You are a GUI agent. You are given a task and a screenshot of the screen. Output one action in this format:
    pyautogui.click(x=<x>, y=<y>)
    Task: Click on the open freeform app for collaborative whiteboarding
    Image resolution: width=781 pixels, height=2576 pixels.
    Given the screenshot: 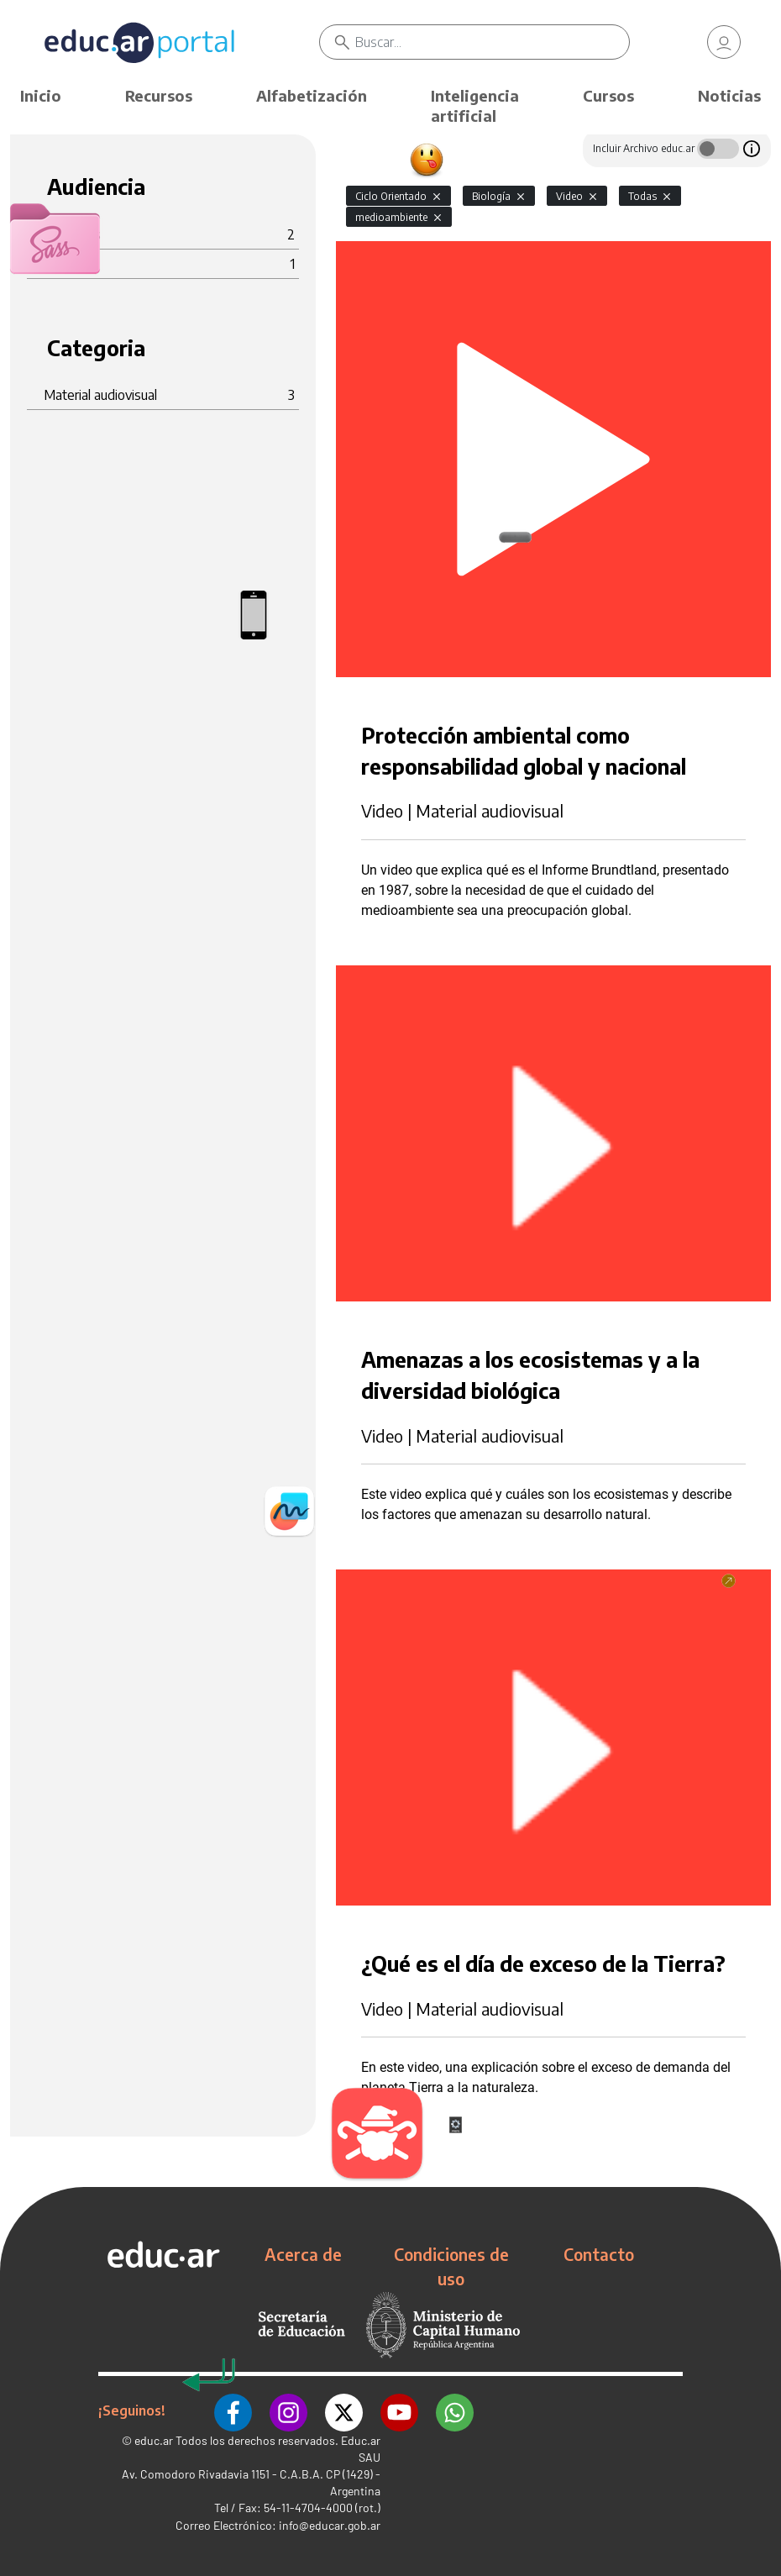 What is the action you would take?
    pyautogui.click(x=289, y=1511)
    